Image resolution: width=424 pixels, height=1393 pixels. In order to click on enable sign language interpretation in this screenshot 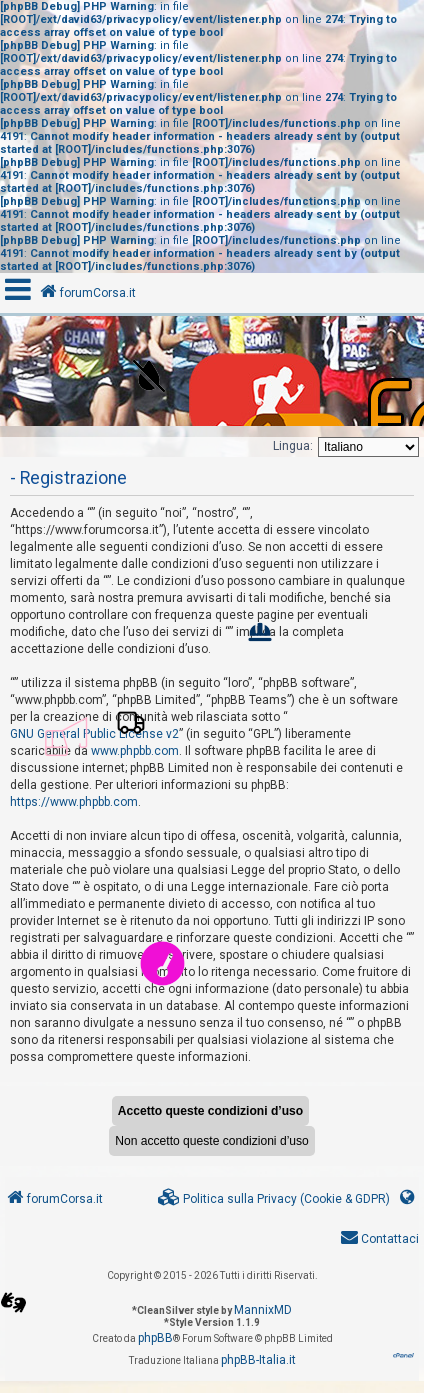, I will do `click(13, 1302)`.